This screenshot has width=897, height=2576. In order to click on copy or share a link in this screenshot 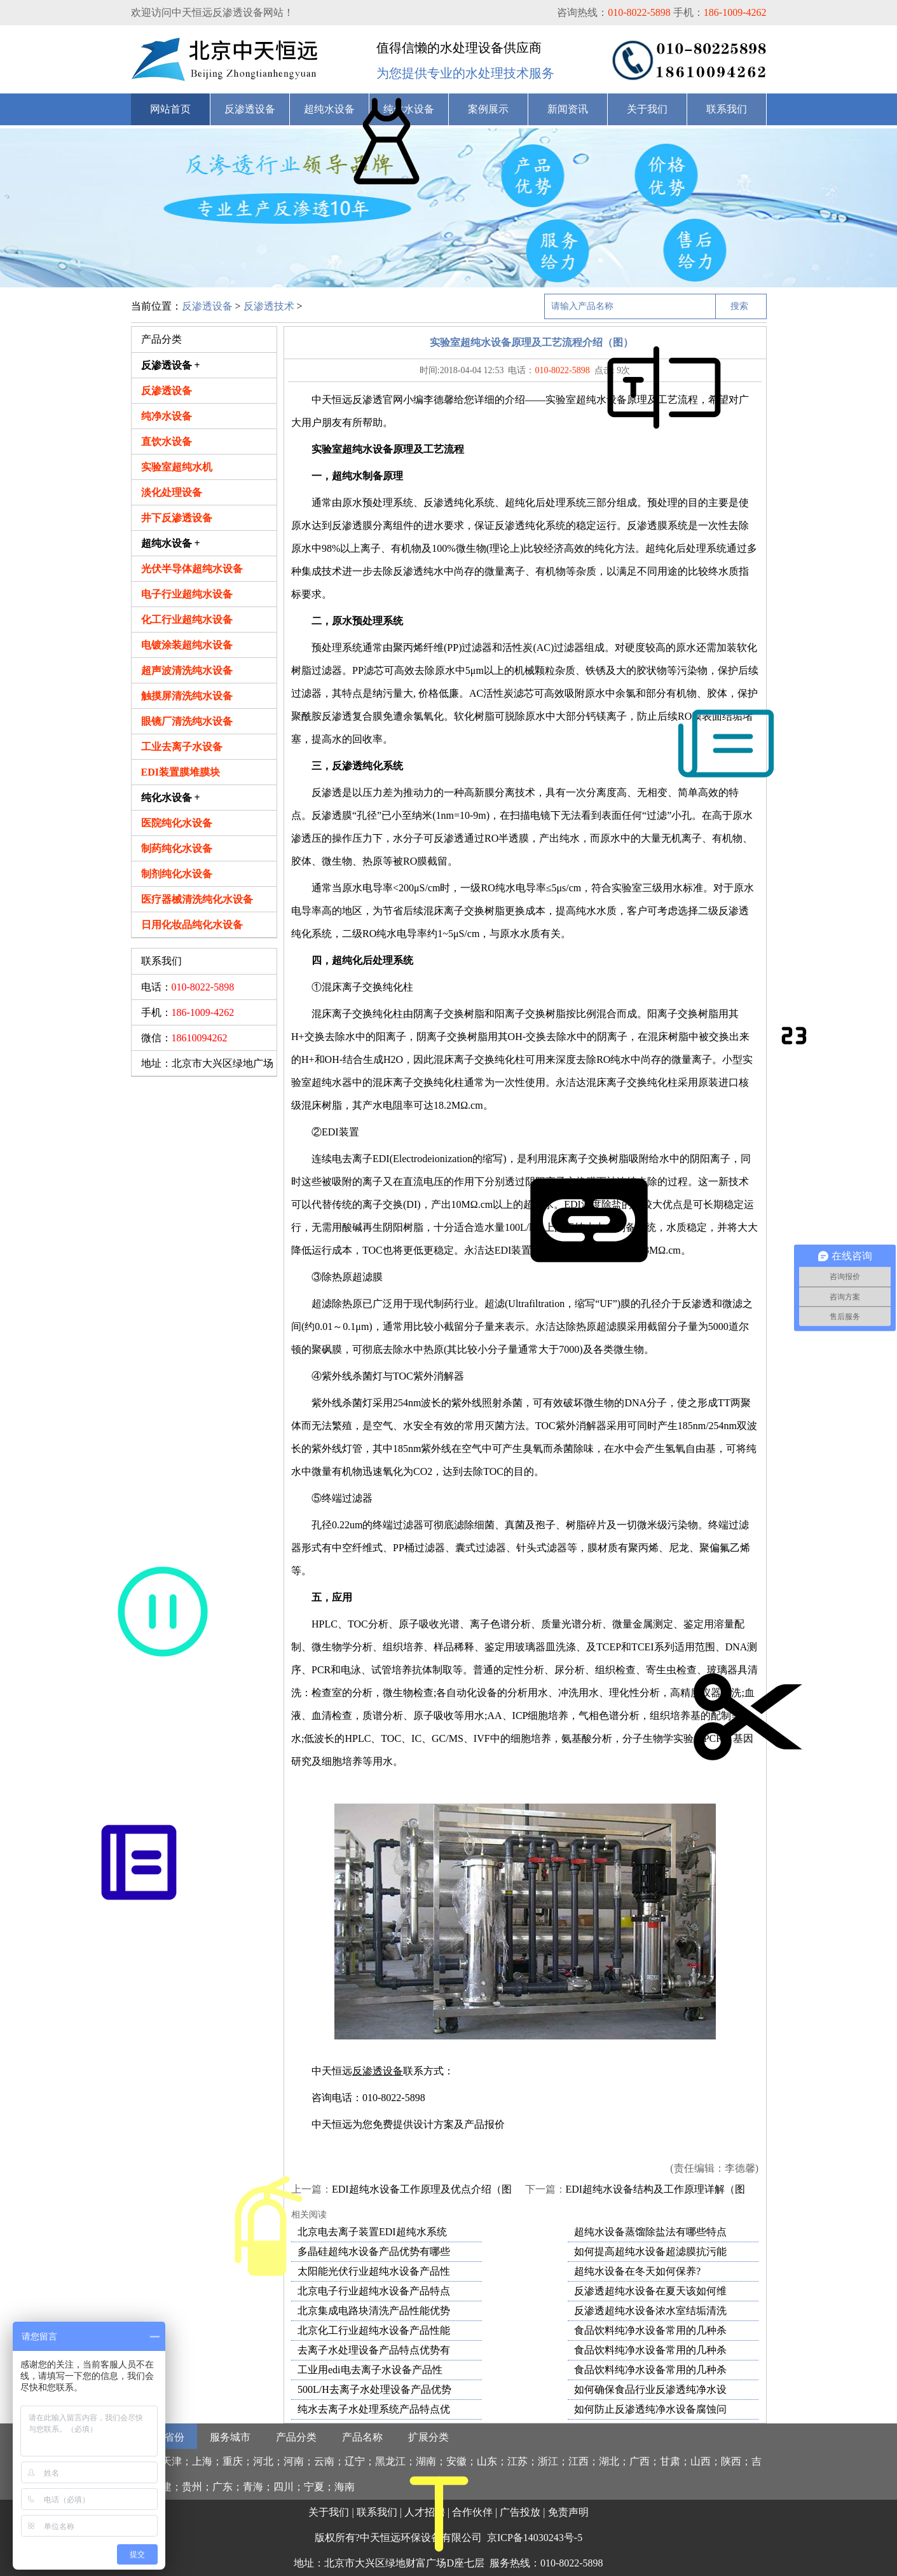, I will do `click(589, 1220)`.